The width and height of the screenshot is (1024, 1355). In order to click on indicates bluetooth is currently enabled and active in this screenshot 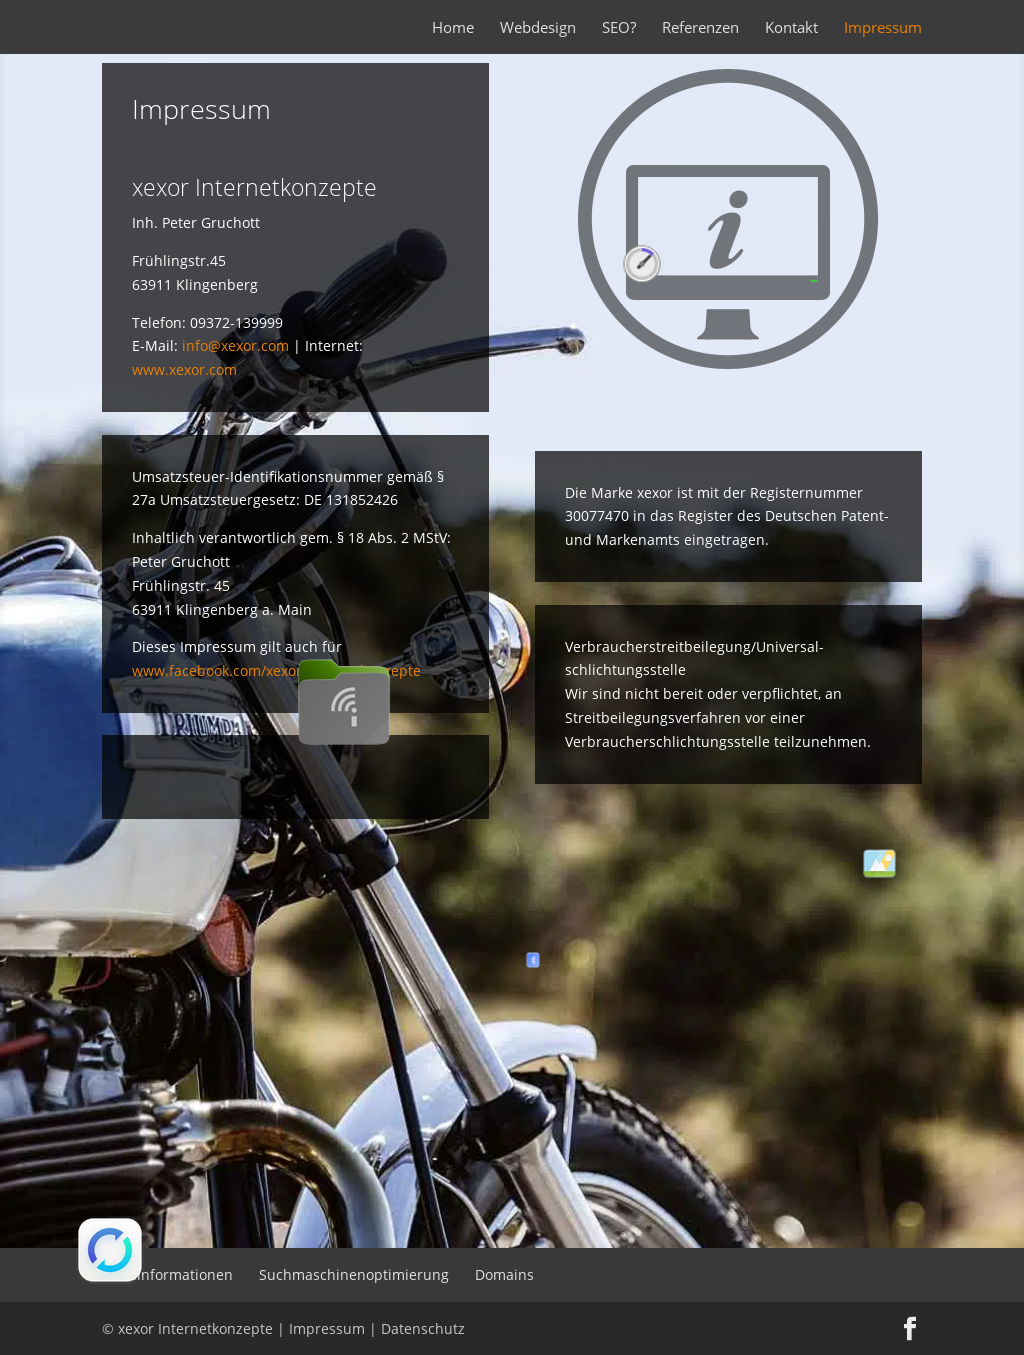, I will do `click(533, 960)`.